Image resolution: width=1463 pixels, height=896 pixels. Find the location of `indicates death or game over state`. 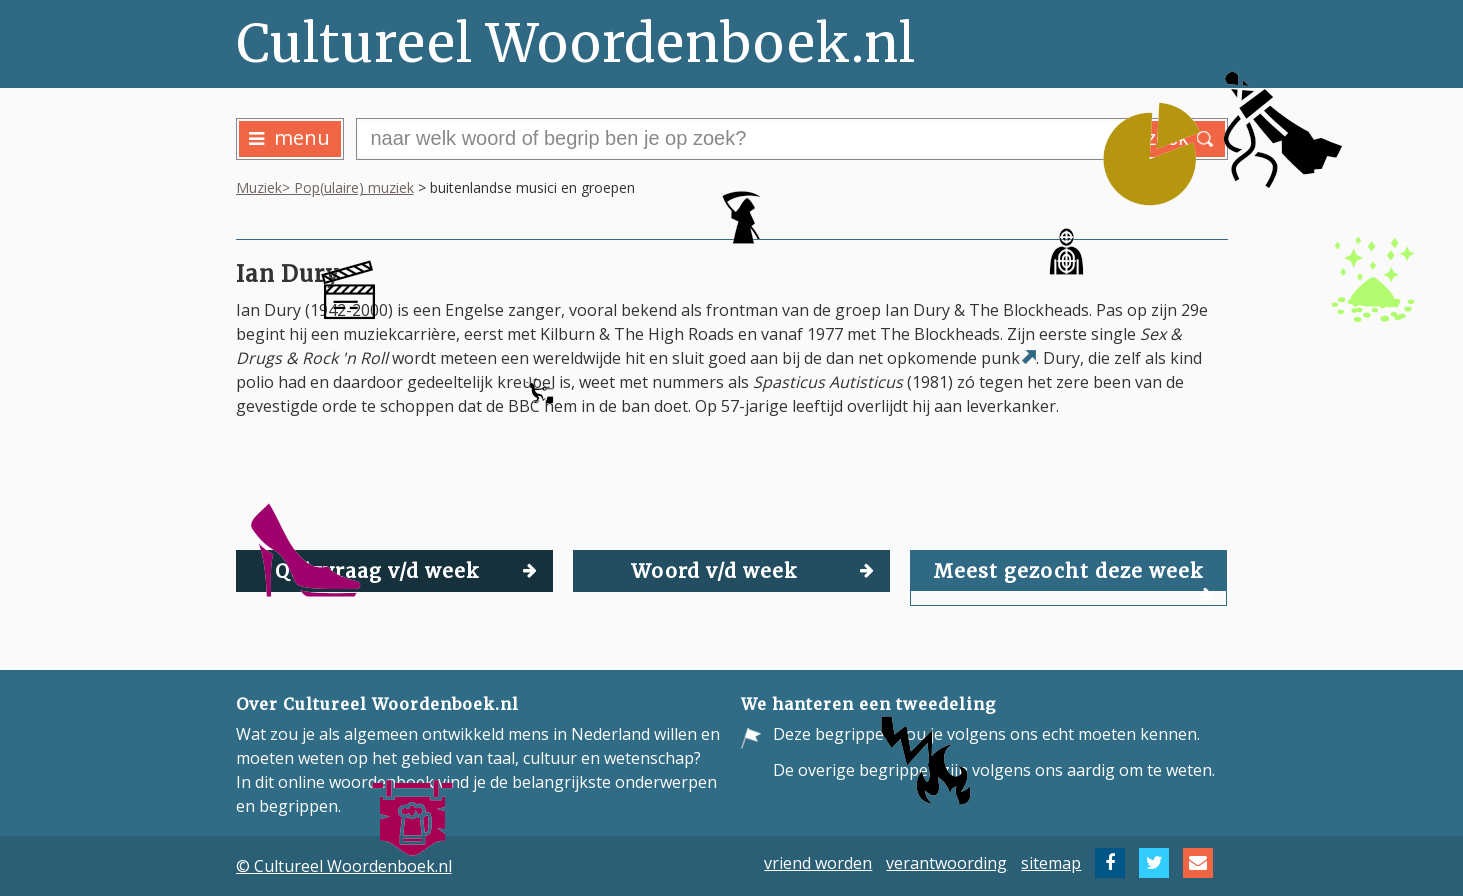

indicates death or game over state is located at coordinates (742, 217).